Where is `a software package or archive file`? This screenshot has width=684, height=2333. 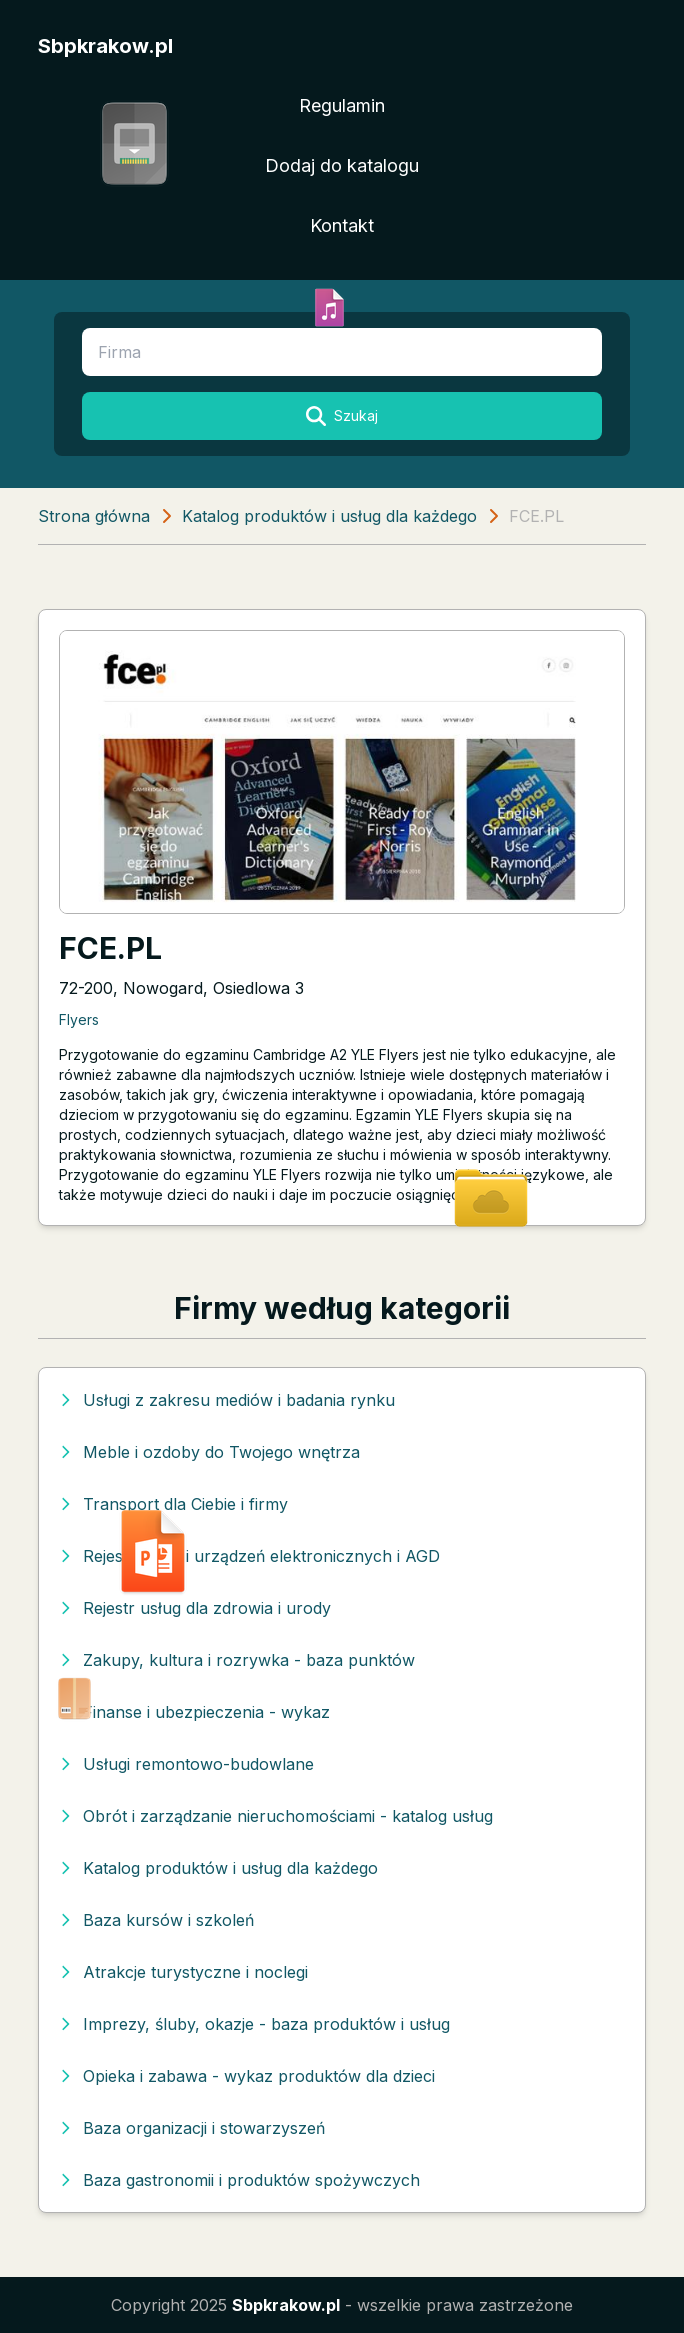 a software package or archive file is located at coordinates (74, 1698).